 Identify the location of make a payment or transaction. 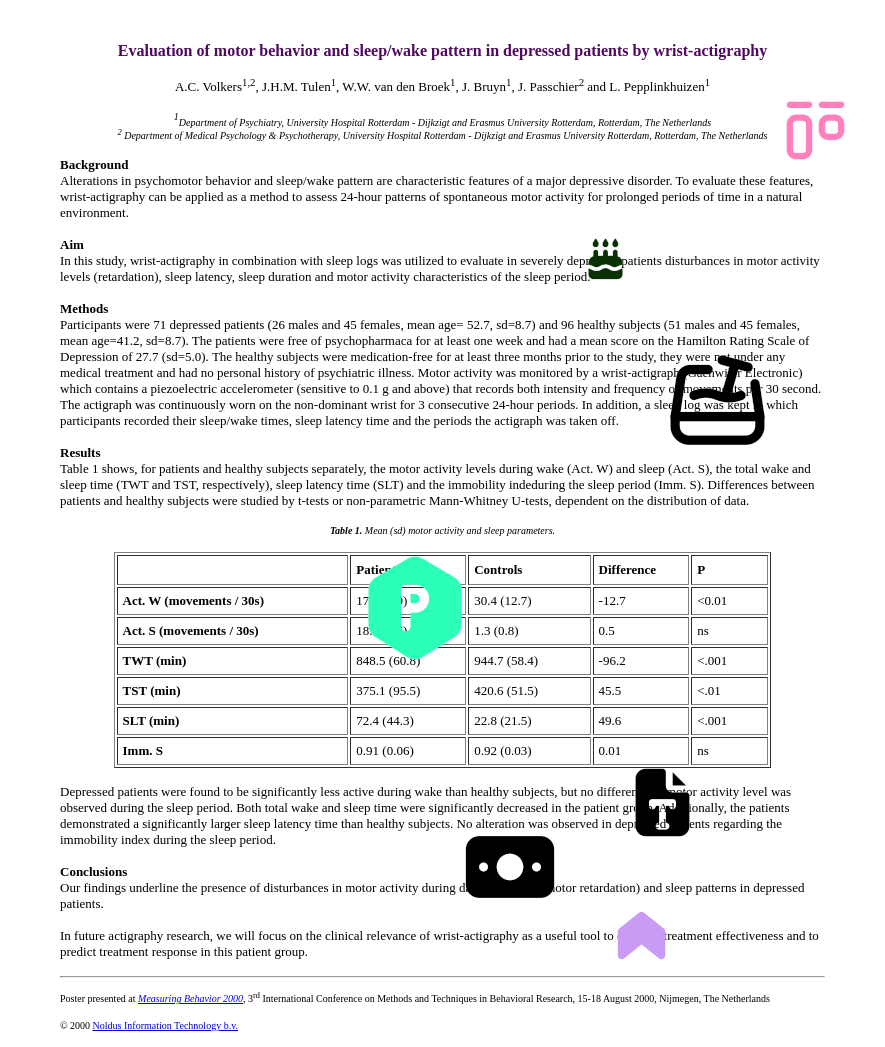
(510, 867).